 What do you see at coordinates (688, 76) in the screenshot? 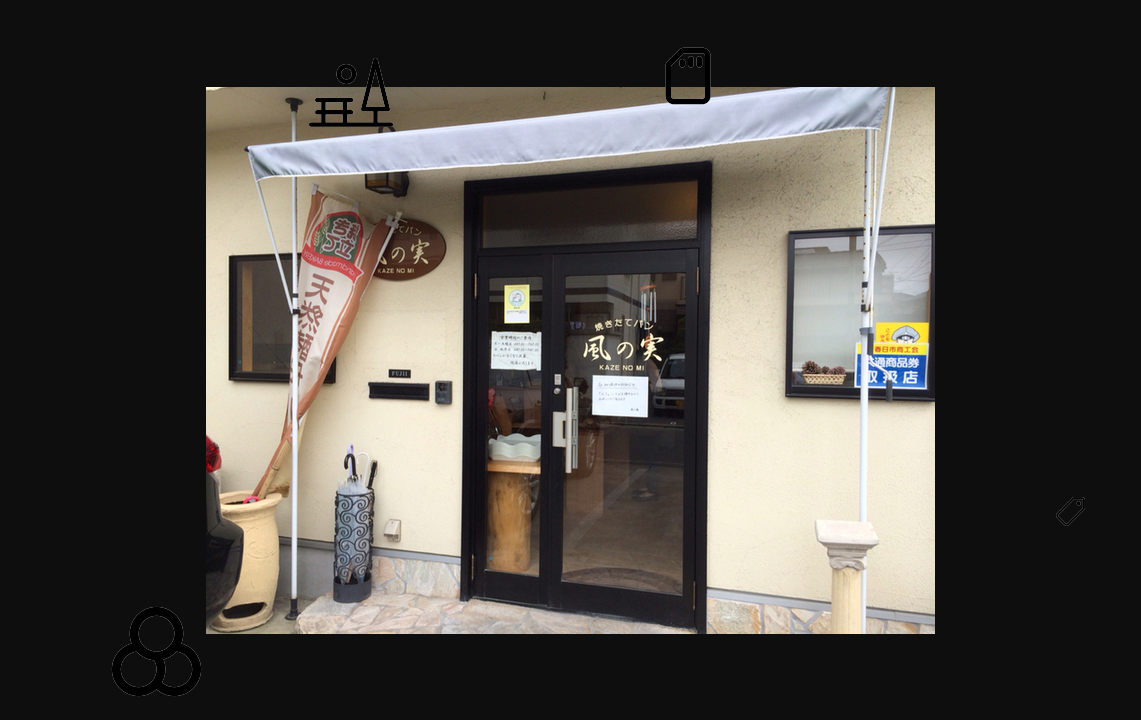
I see `access sd card storage` at bounding box center [688, 76].